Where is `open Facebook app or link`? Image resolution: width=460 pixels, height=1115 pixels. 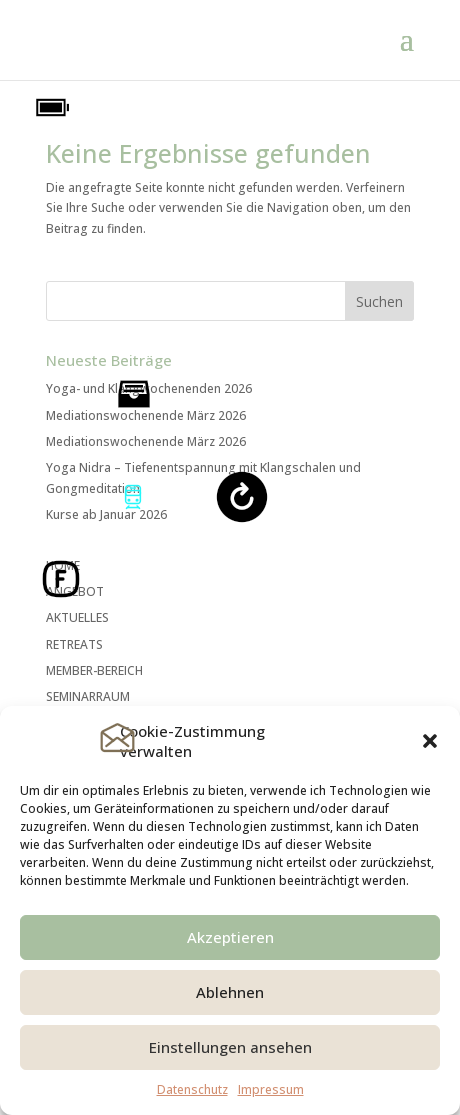
open Facebook app or link is located at coordinates (61, 579).